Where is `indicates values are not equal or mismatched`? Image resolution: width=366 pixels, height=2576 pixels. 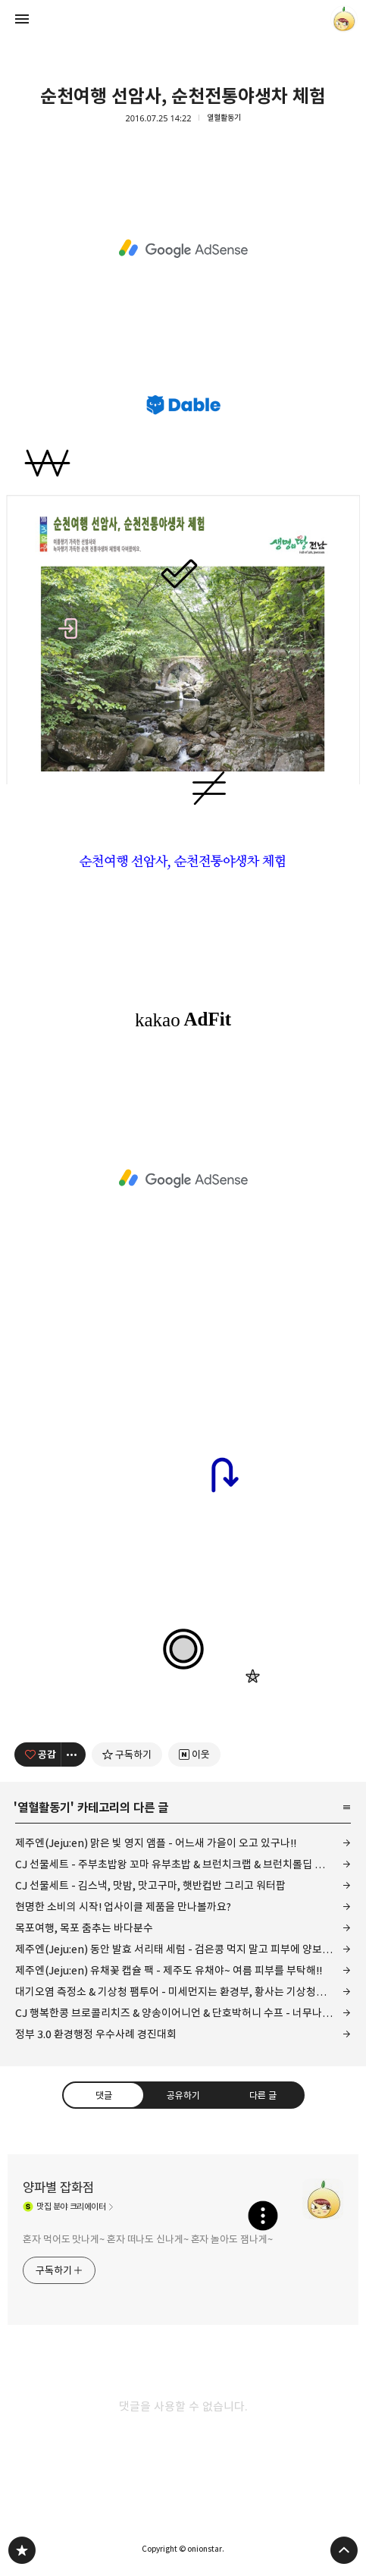 indicates values are not equal or mismatched is located at coordinates (209, 788).